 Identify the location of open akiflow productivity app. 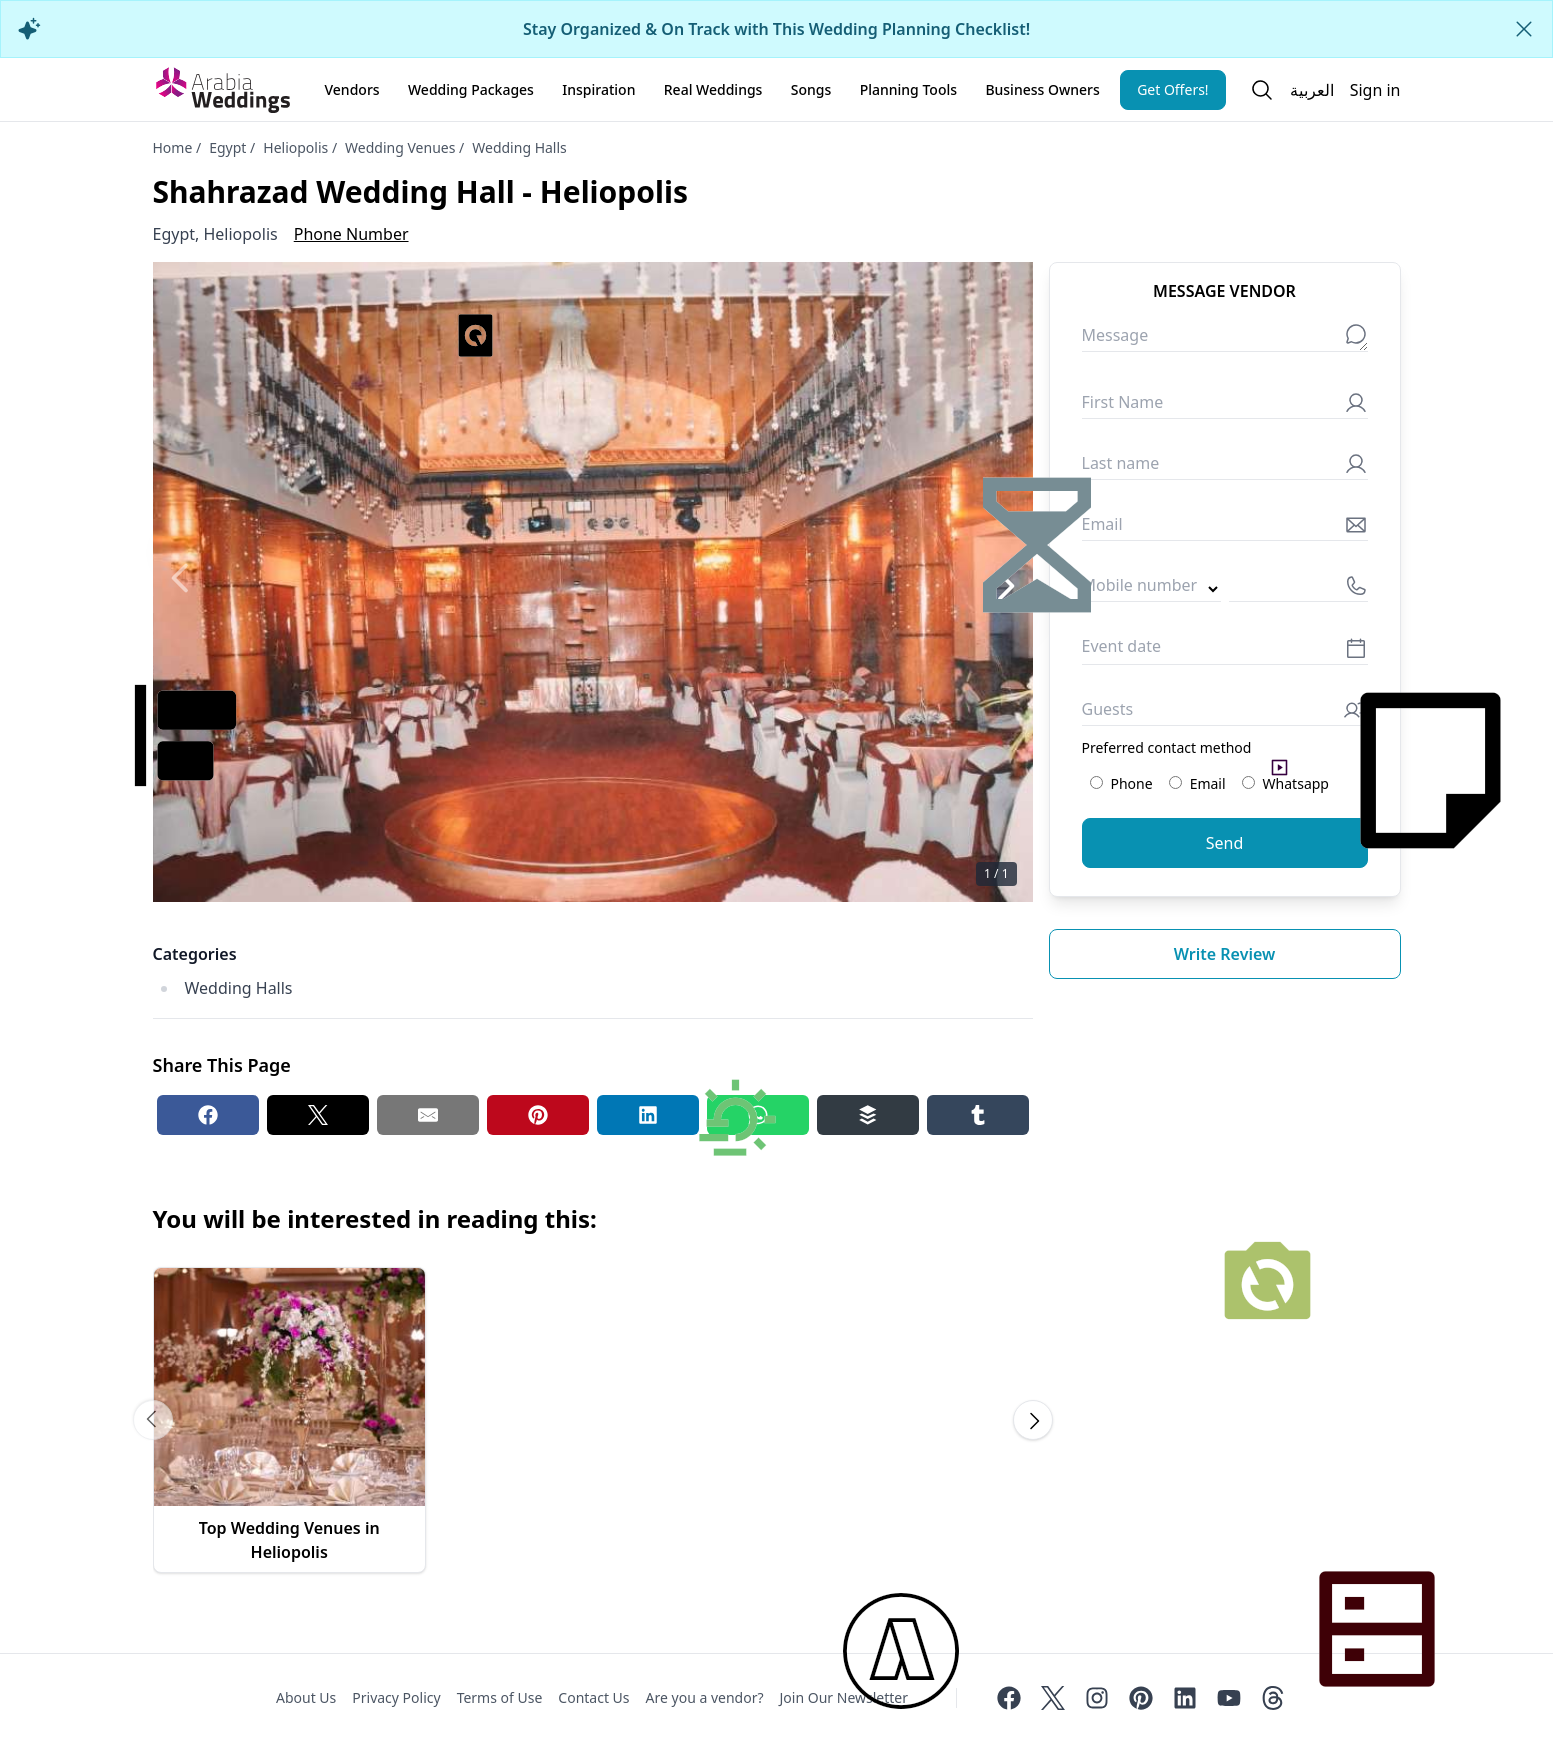
(901, 1651).